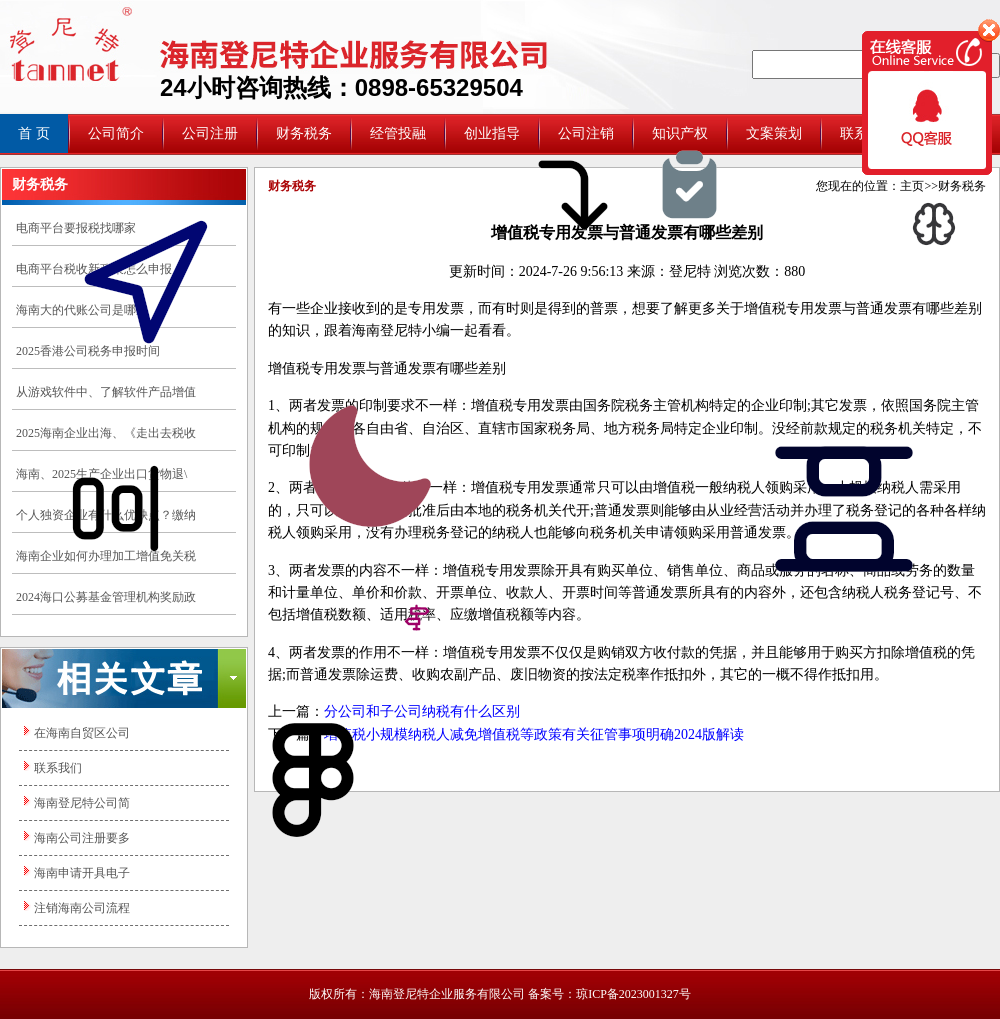 The height and width of the screenshot is (1019, 1000). What do you see at coordinates (689, 184) in the screenshot?
I see `mark task as complete` at bounding box center [689, 184].